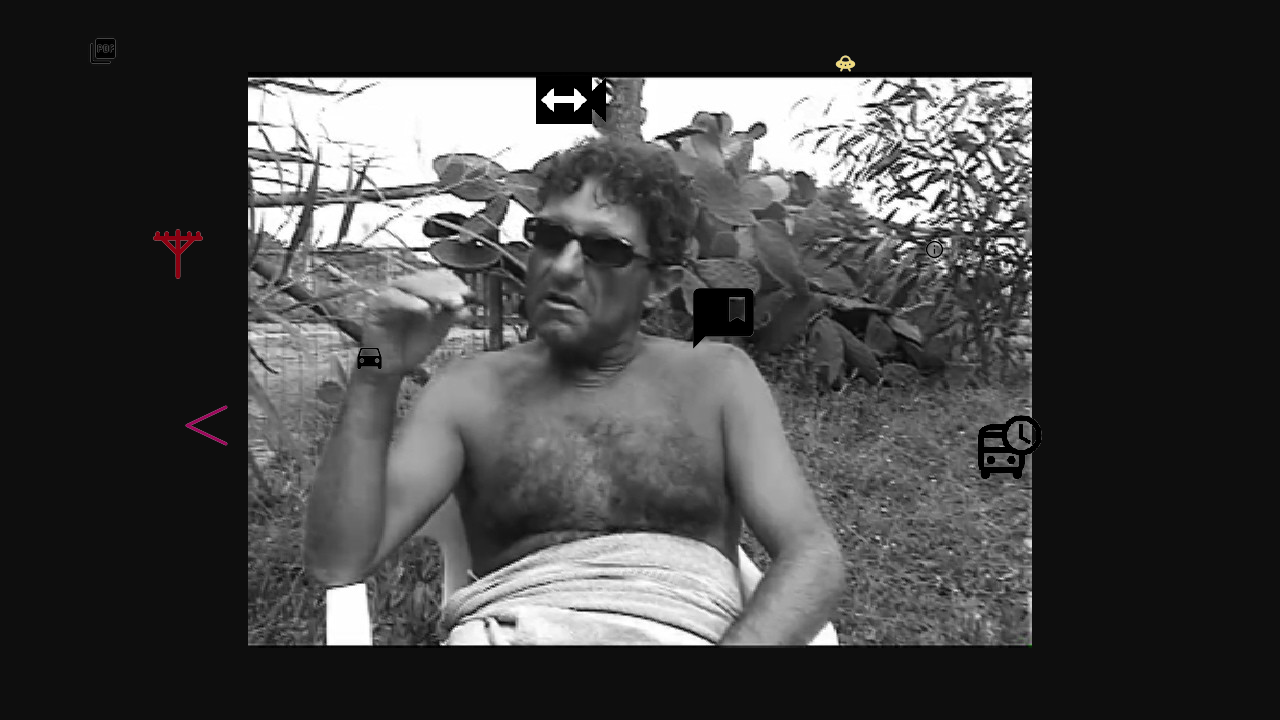  I want to click on view more information about this item, so click(934, 249).